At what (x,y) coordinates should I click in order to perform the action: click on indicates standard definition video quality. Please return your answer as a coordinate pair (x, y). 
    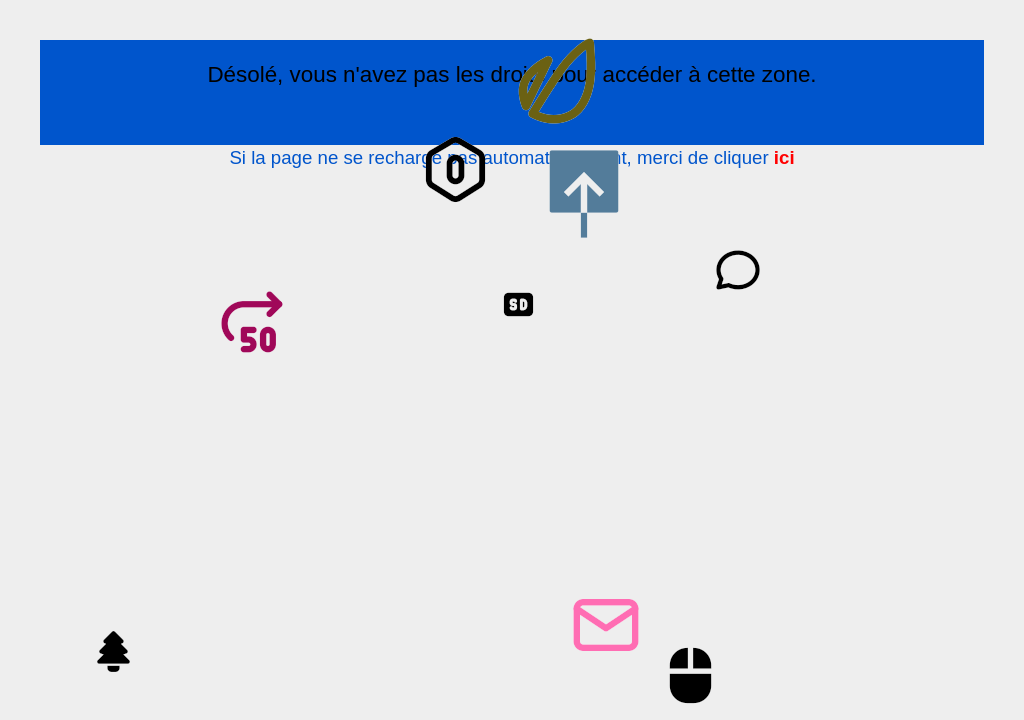
    Looking at the image, I should click on (518, 304).